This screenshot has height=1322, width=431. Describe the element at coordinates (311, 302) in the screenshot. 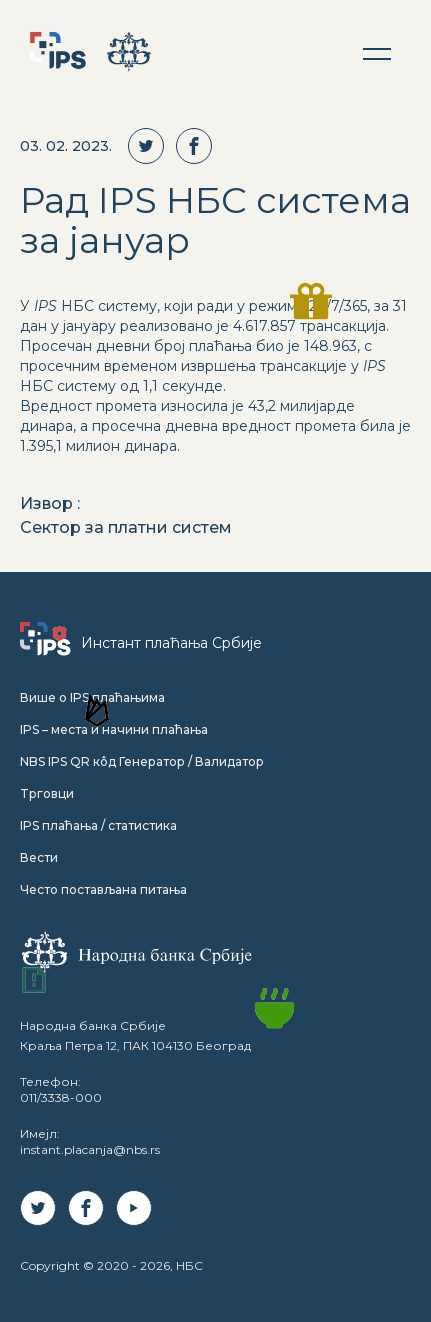

I see `view or redeem a gift` at that location.